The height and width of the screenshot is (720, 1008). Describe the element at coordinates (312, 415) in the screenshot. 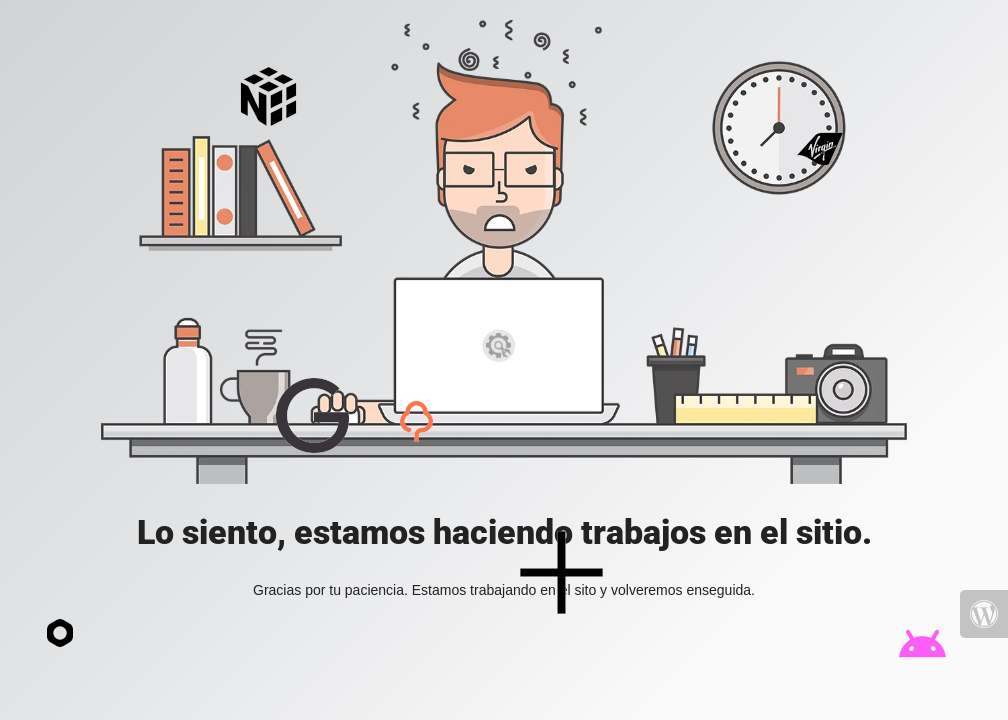

I see `sign in with Google` at that location.